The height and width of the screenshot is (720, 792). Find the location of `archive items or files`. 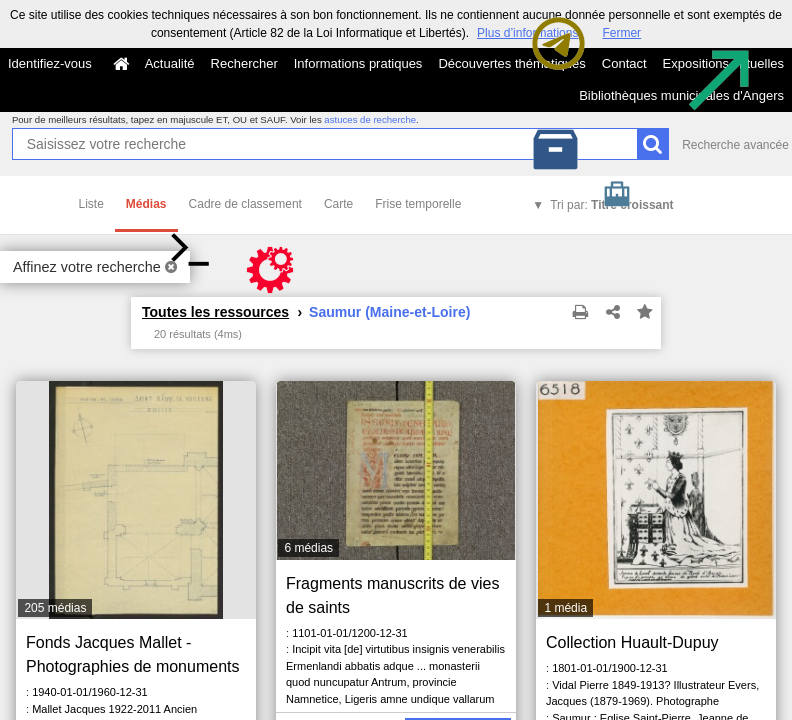

archive items or files is located at coordinates (555, 149).